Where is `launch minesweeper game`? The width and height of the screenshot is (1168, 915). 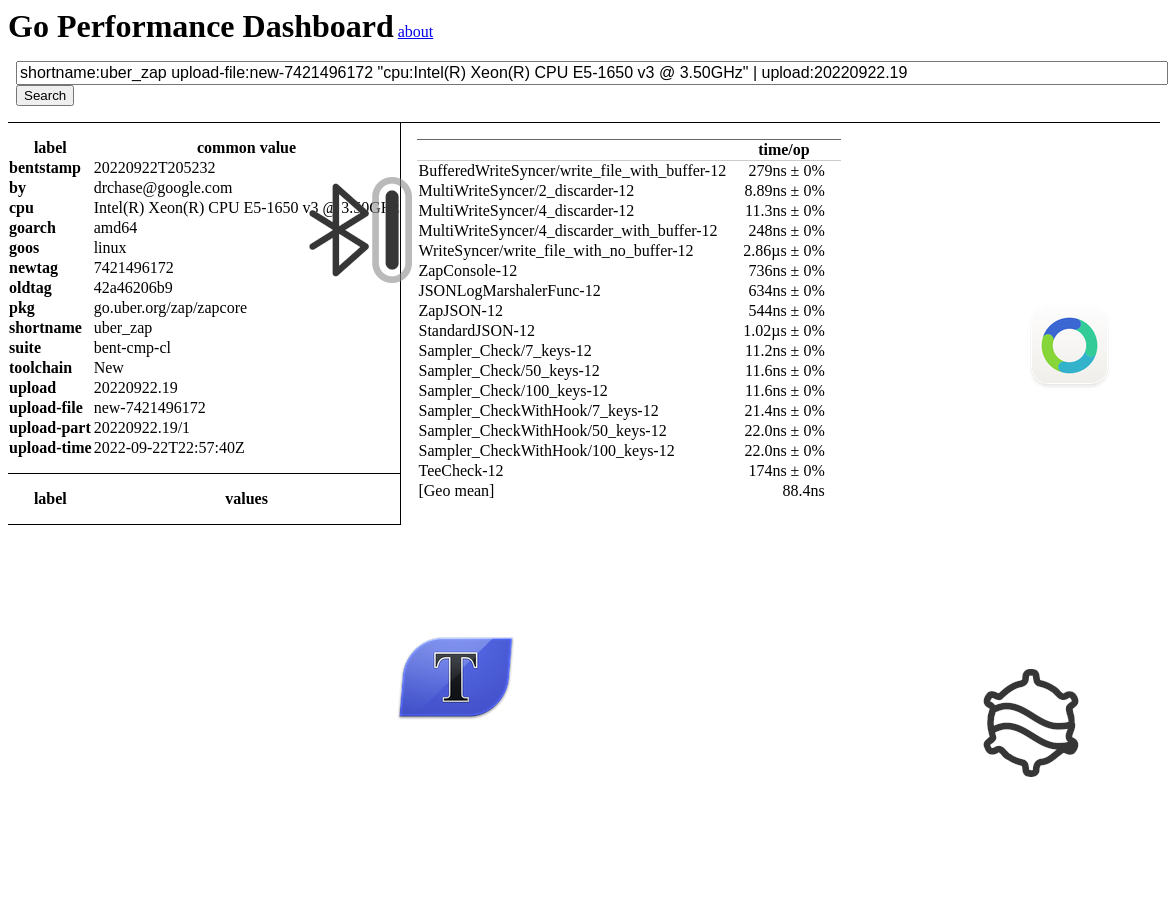 launch minesweeper game is located at coordinates (1031, 723).